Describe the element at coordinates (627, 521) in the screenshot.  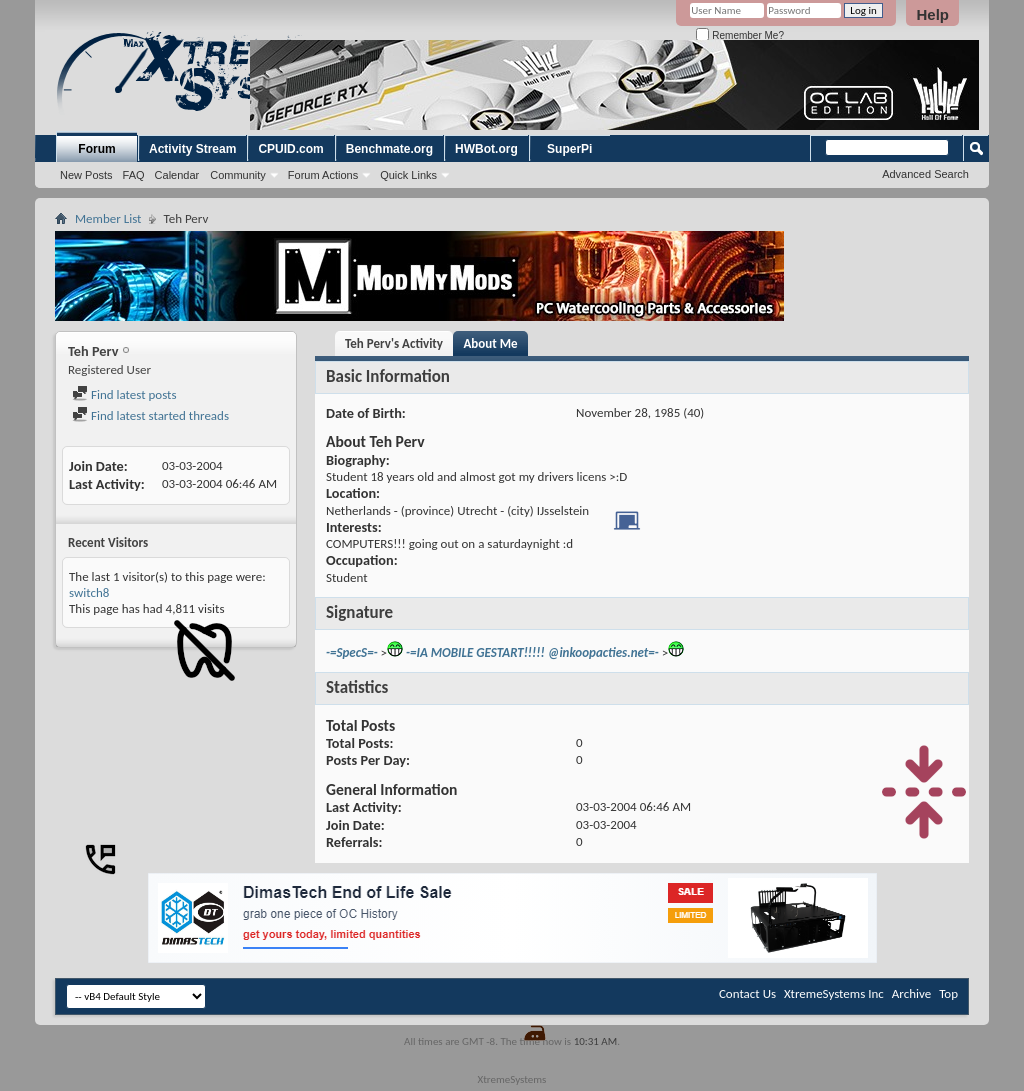
I see `access whiteboard or presentation mode` at that location.